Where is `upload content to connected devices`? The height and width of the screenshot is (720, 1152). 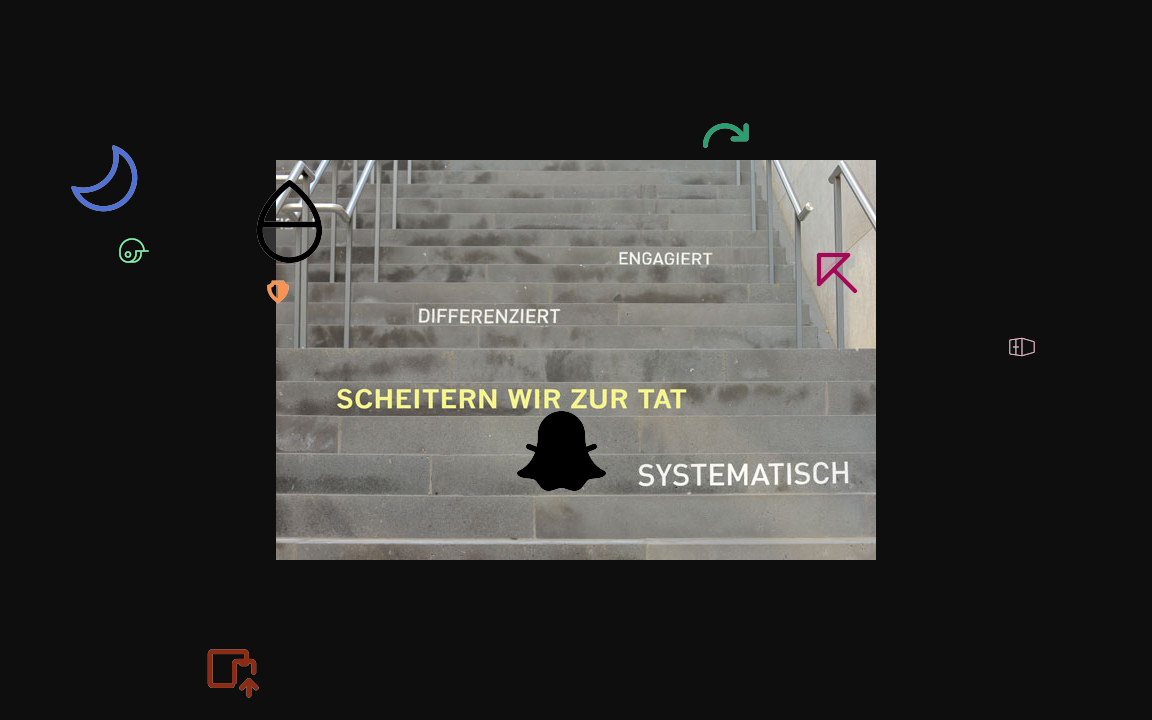 upload content to connected devices is located at coordinates (232, 671).